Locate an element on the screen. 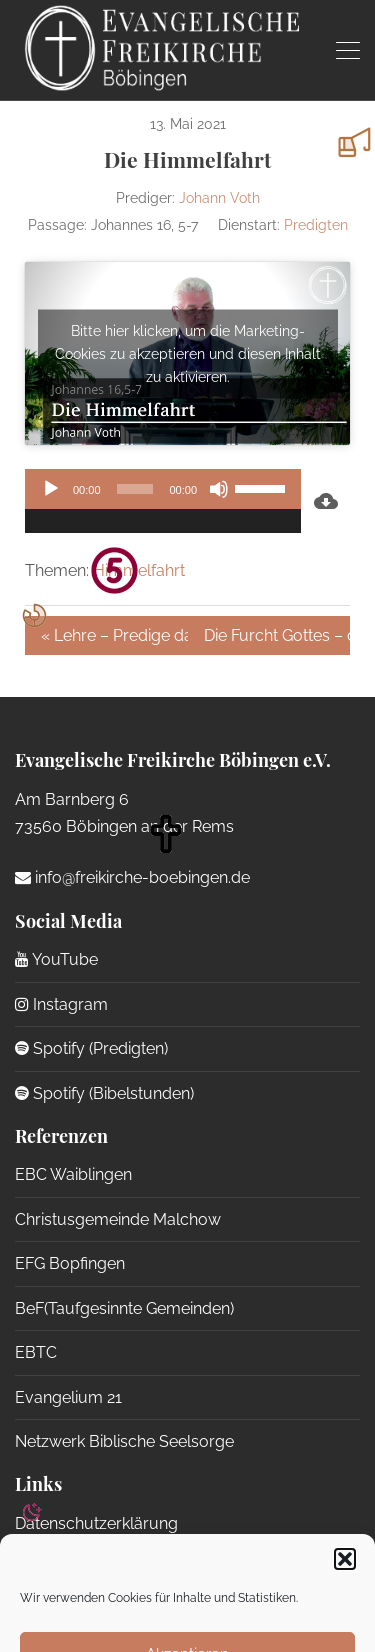  toggle dark mode or night theme is located at coordinates (31, 1512).